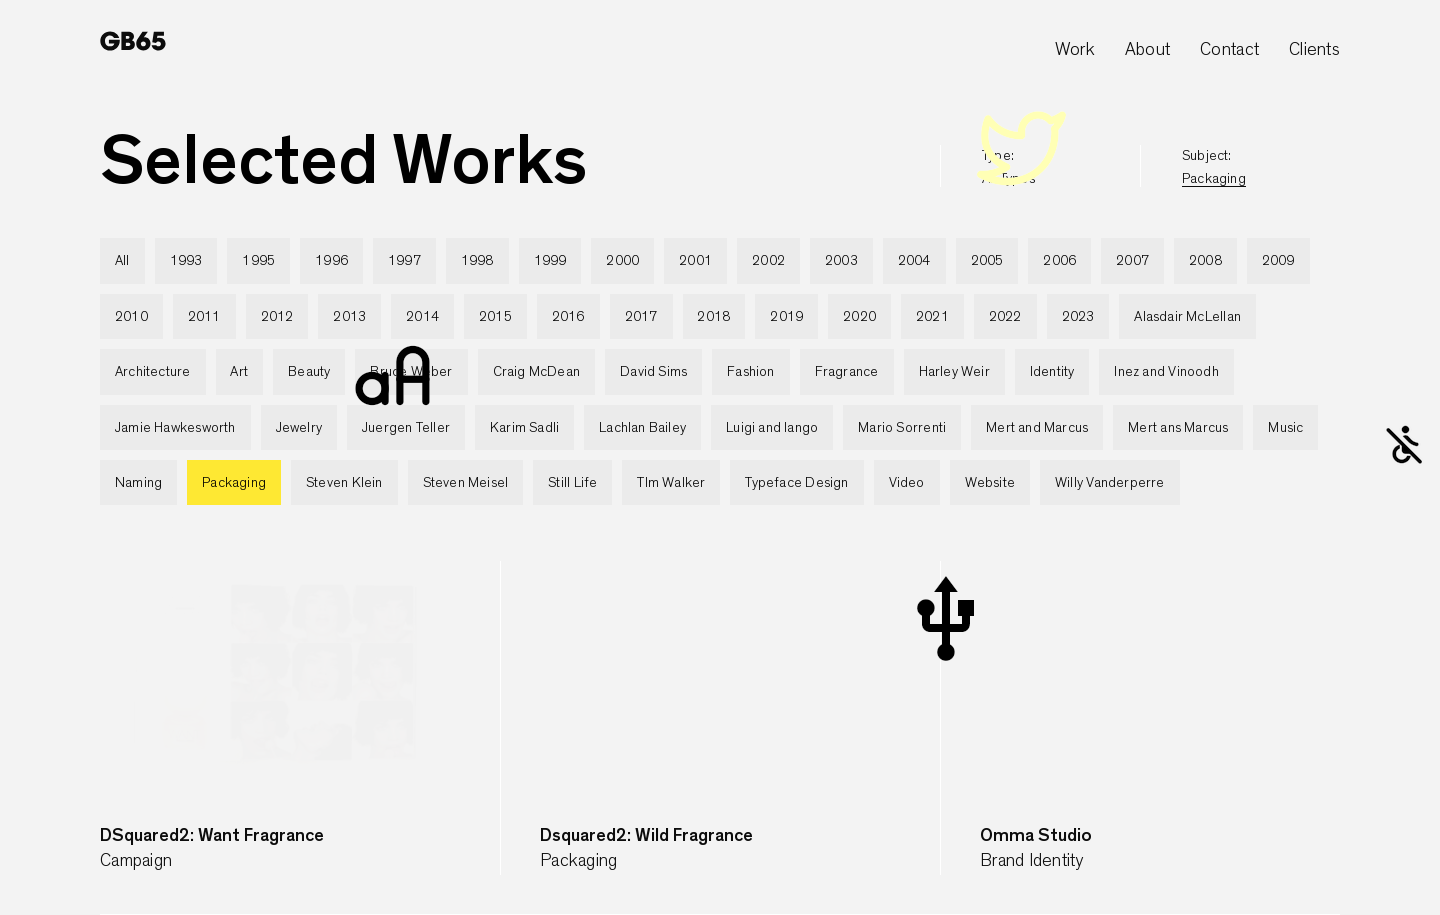  I want to click on toggle between uppercase and lowercase text, so click(392, 375).